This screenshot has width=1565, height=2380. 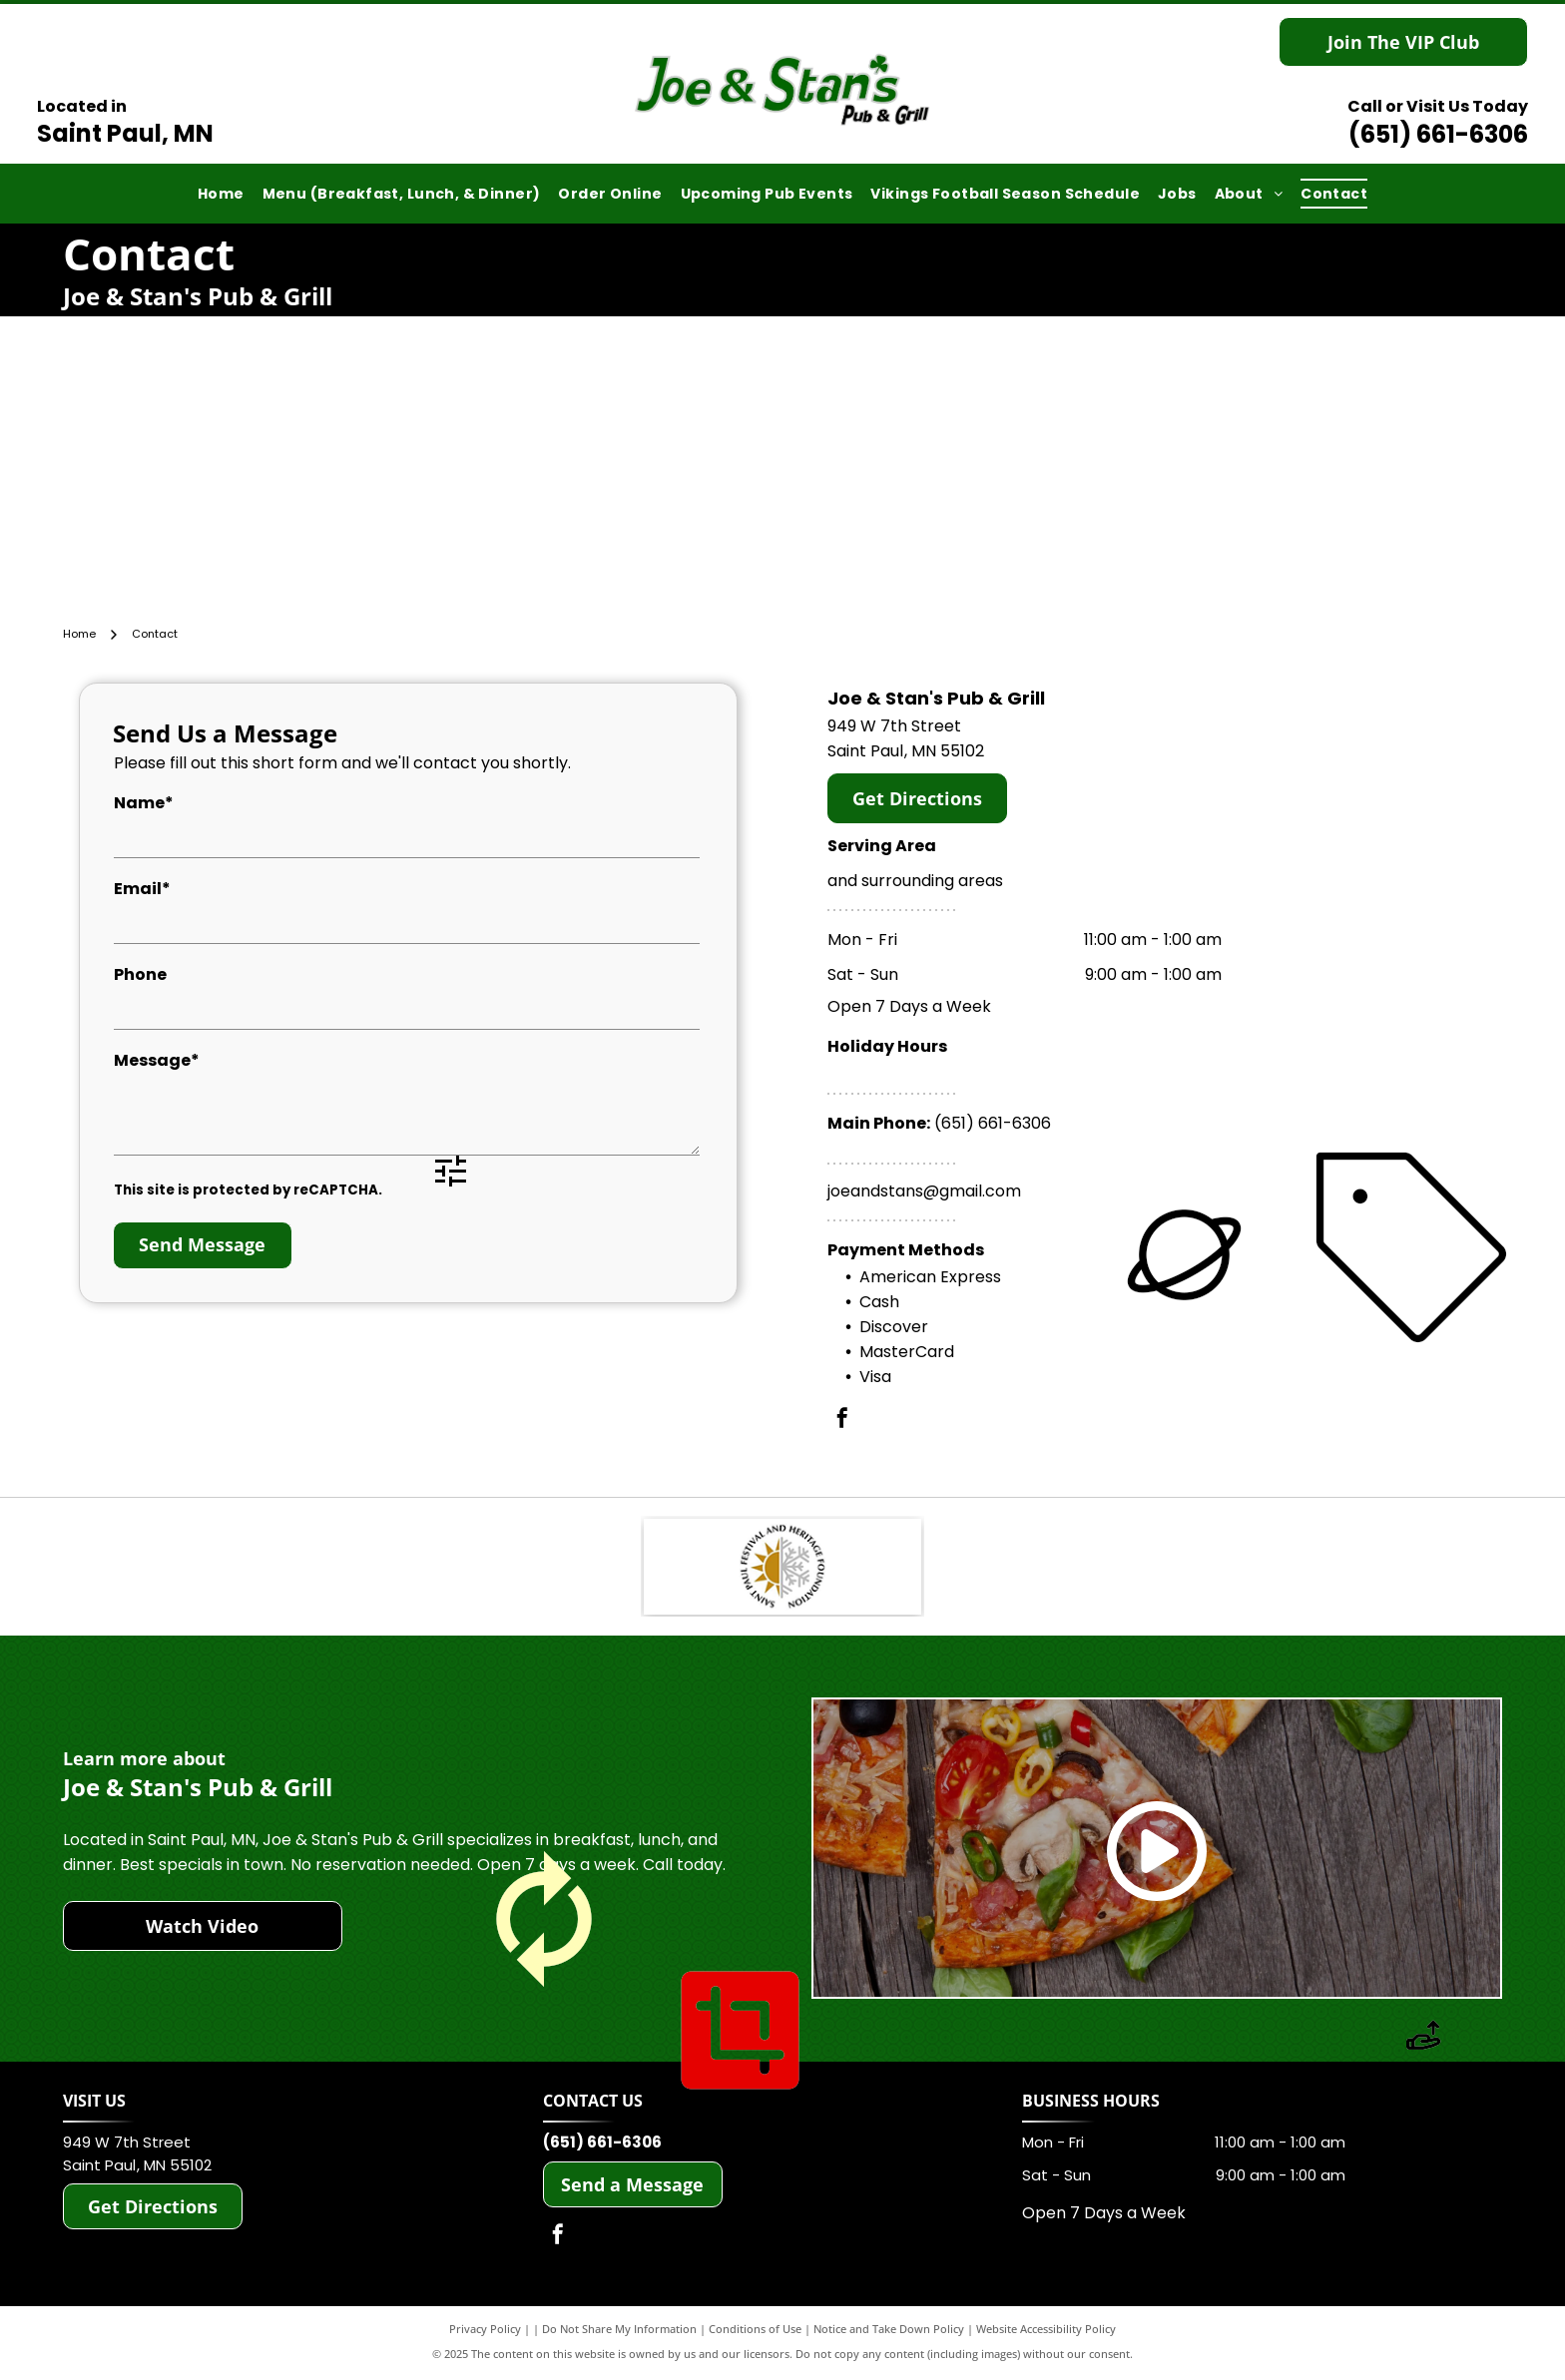 I want to click on adjust settings or preferences, so click(x=450, y=1171).